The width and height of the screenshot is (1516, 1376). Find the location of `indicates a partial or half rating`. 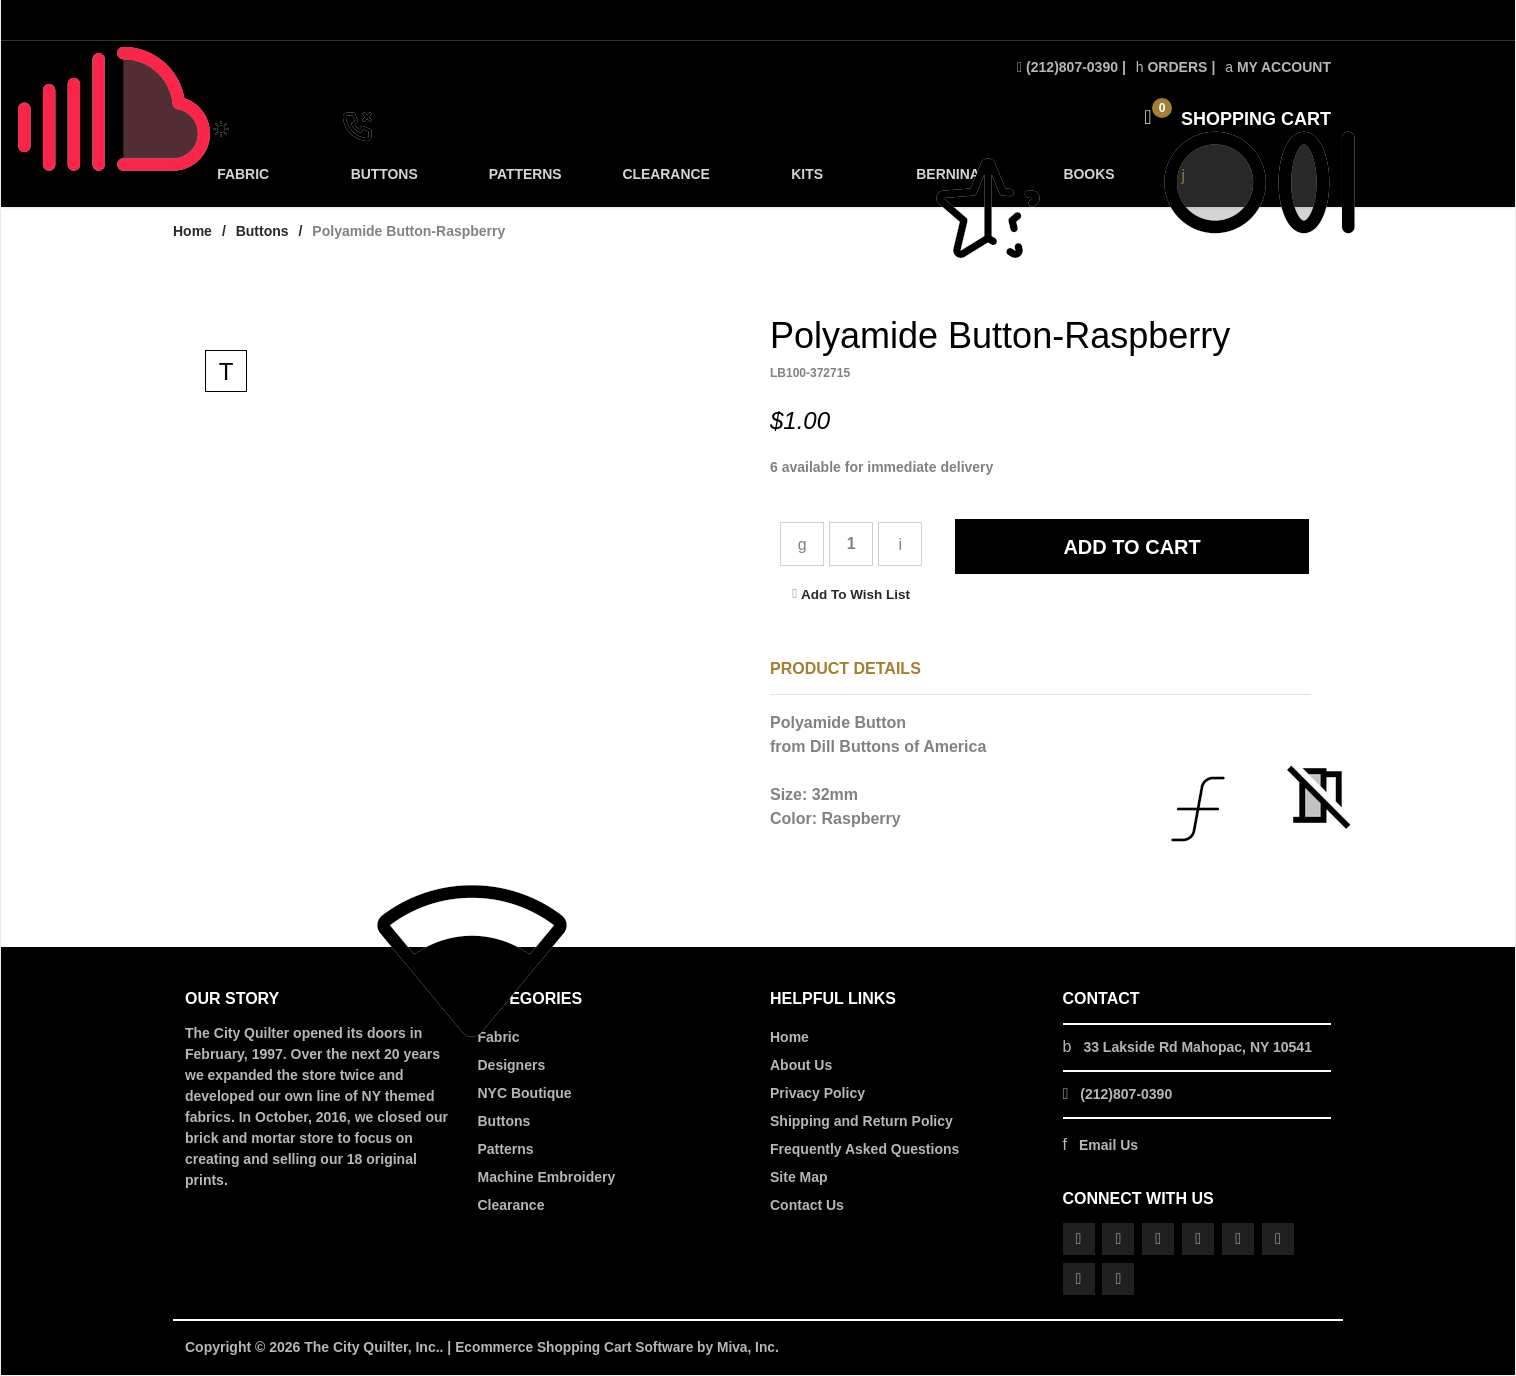

indicates a partial or half rating is located at coordinates (988, 210).